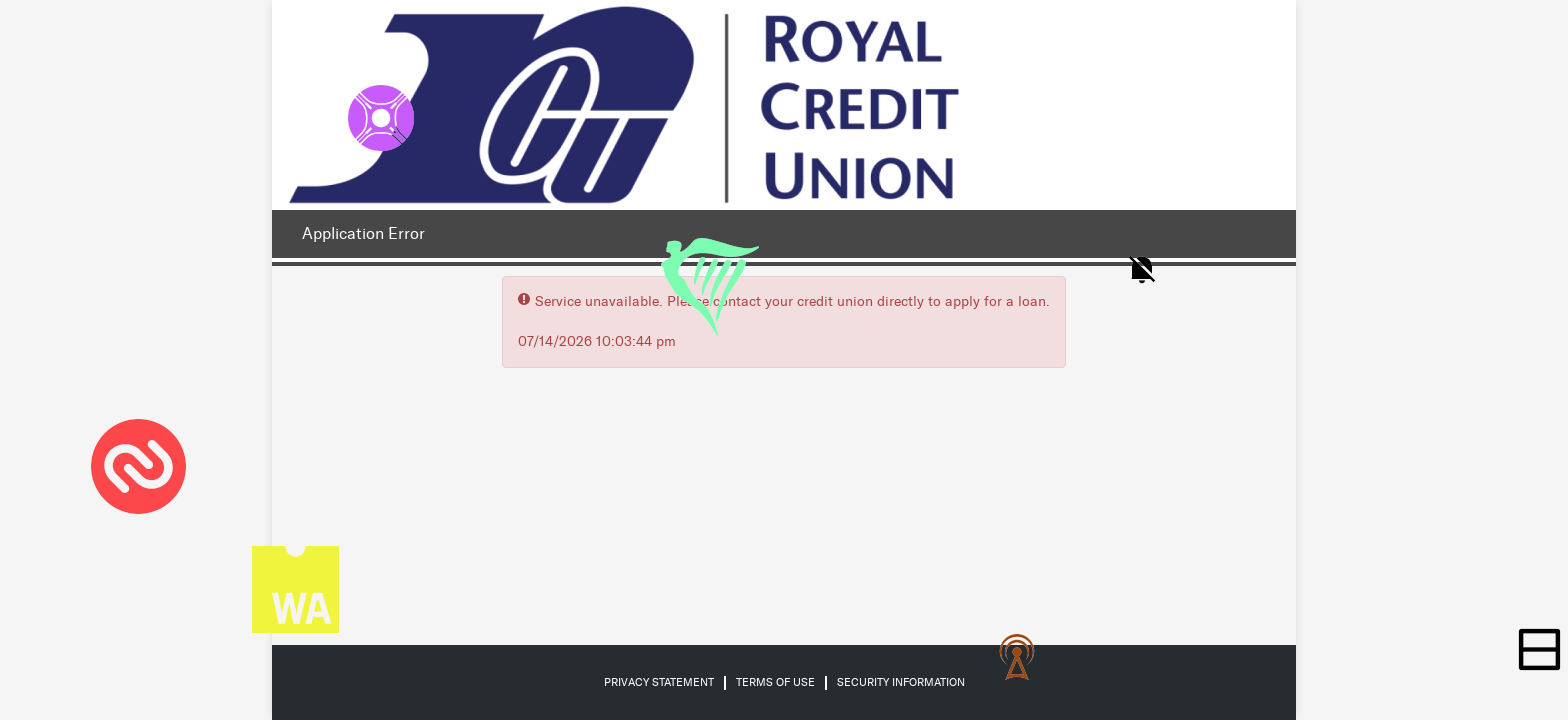 The image size is (1568, 720). Describe the element at coordinates (710, 287) in the screenshot. I see `open the Ryanair app` at that location.